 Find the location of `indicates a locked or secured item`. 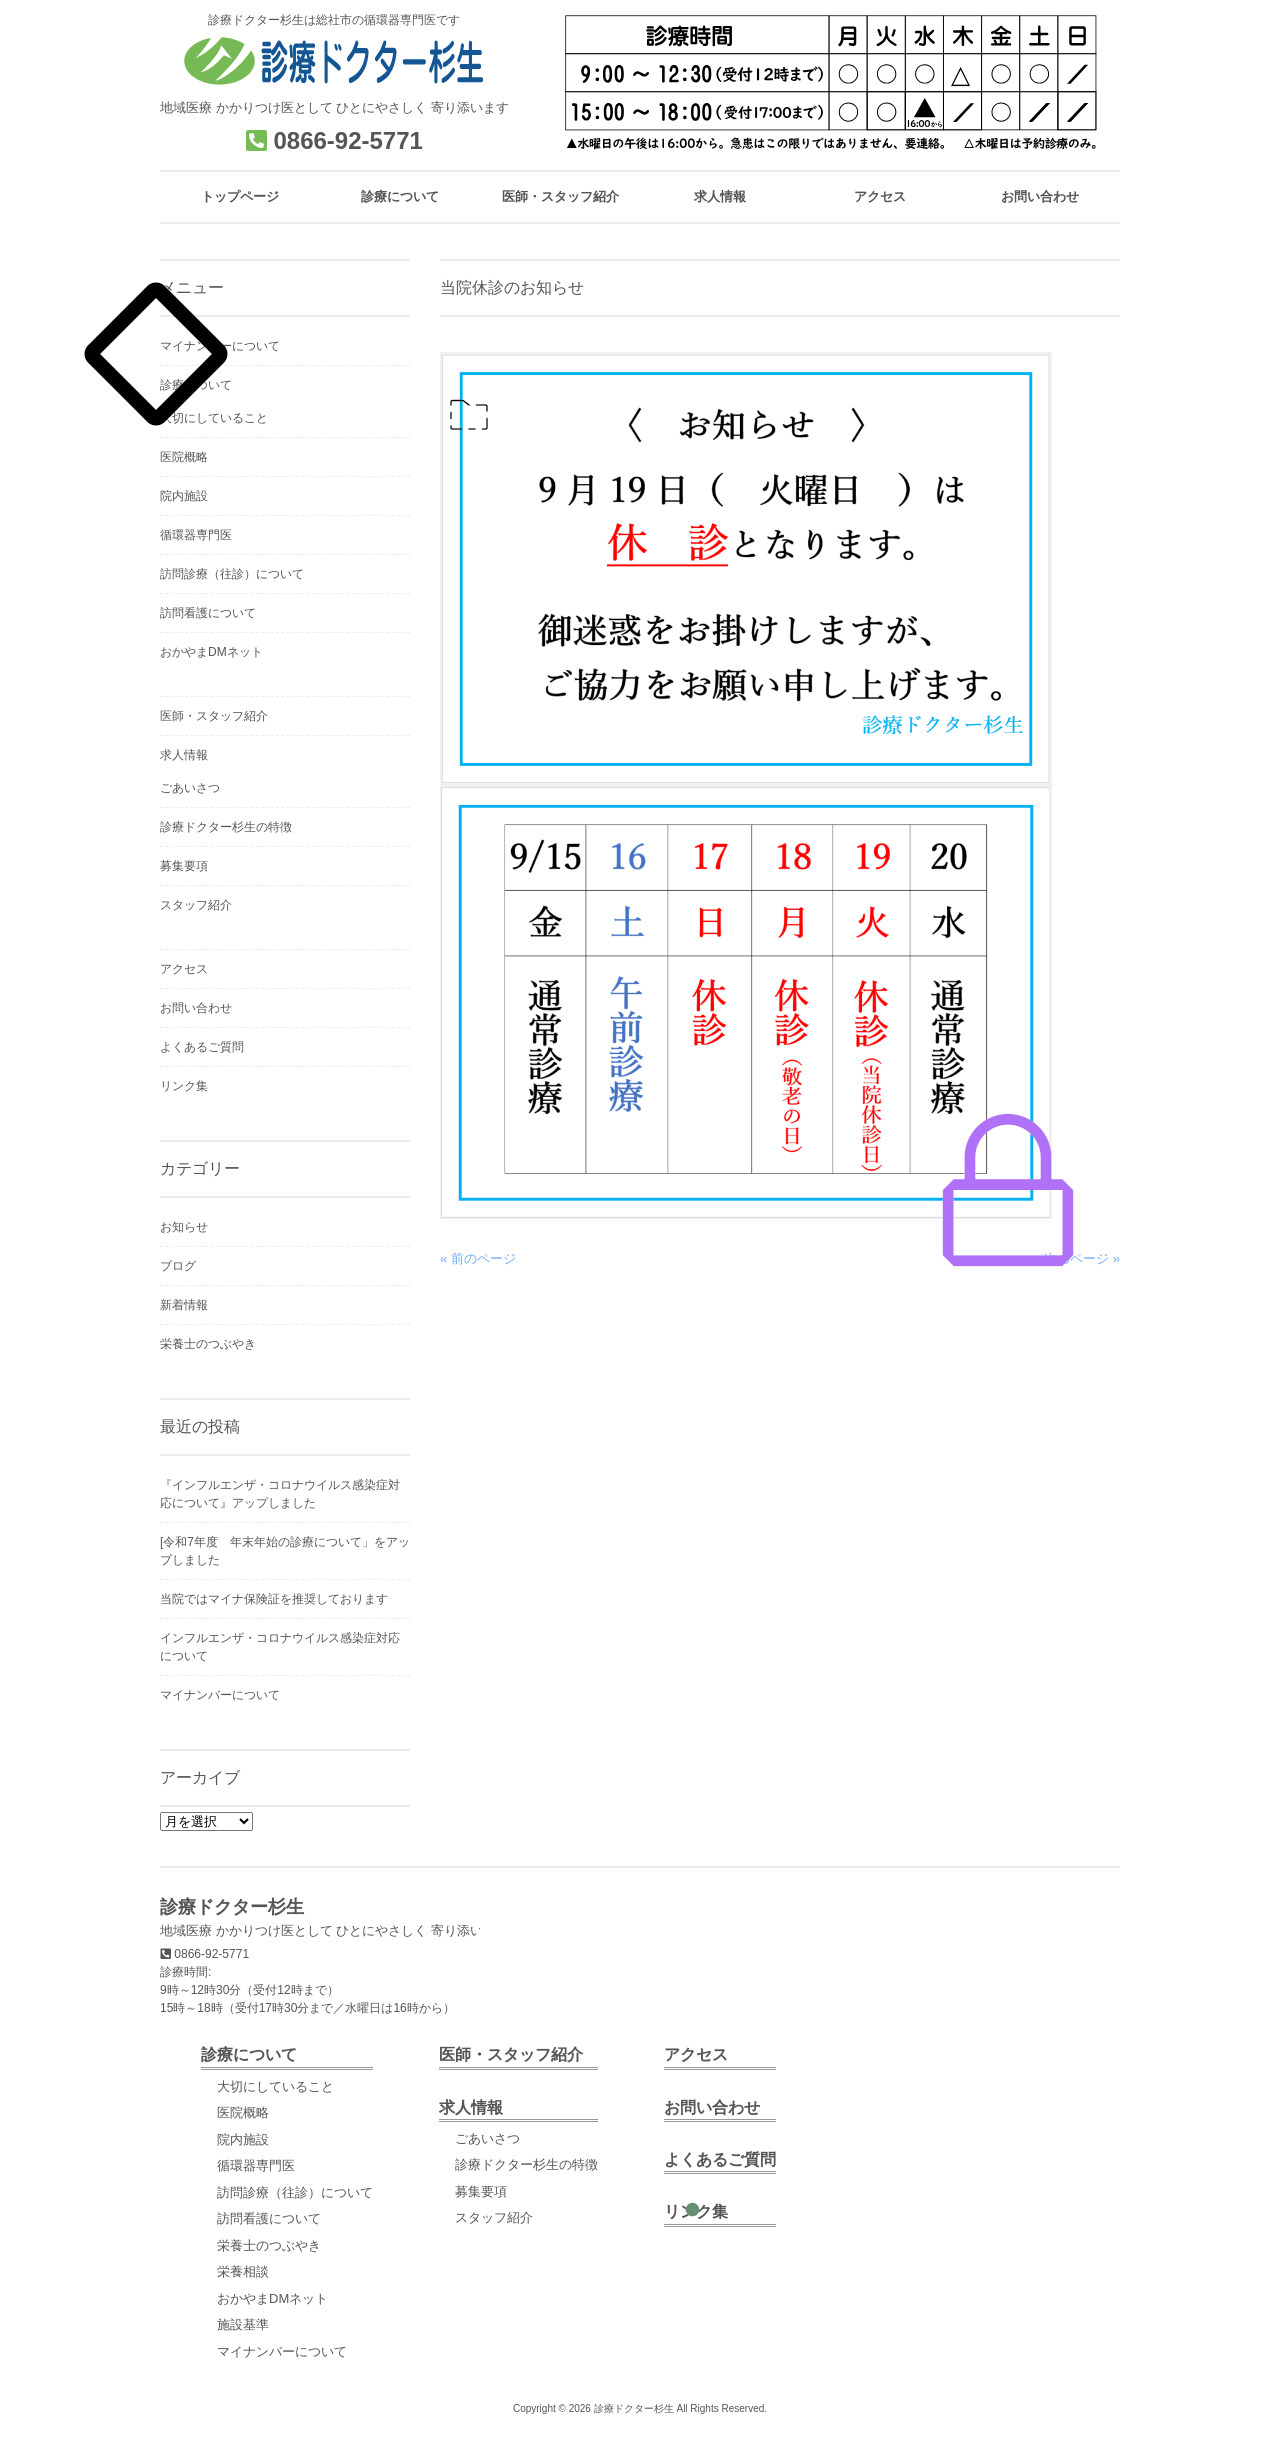

indicates a locked or secured item is located at coordinates (1008, 1190).